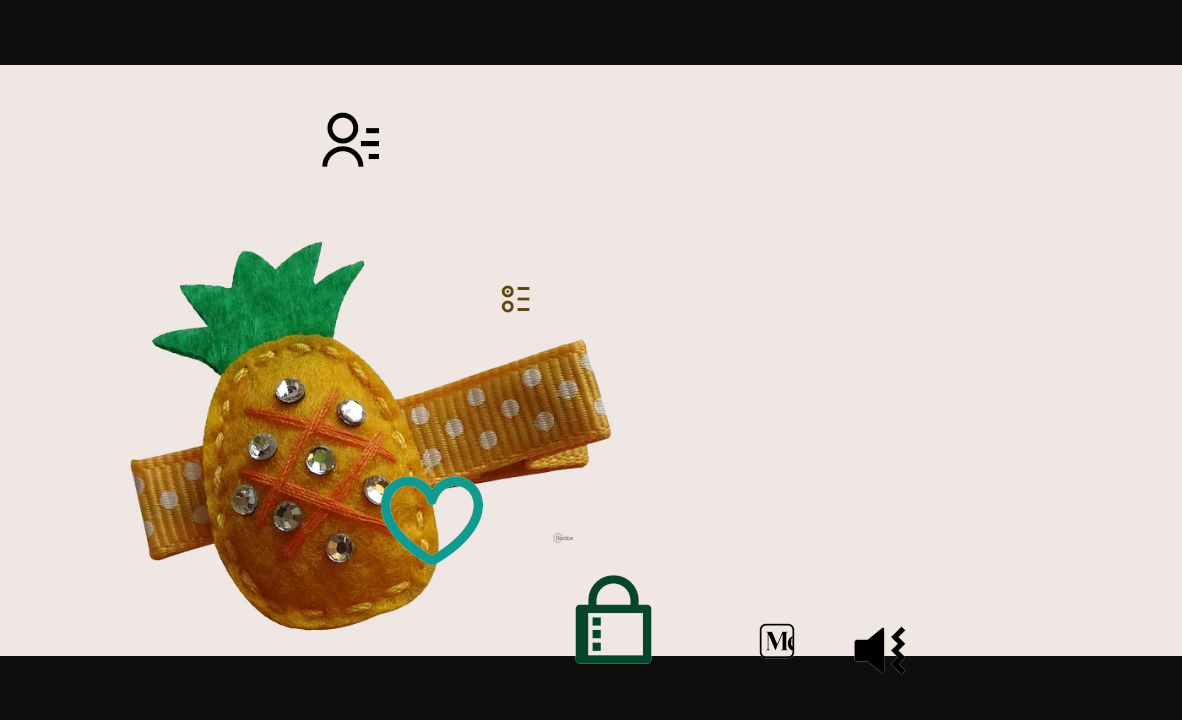  Describe the element at coordinates (563, 538) in the screenshot. I see `redox healthcare data platform logo` at that location.